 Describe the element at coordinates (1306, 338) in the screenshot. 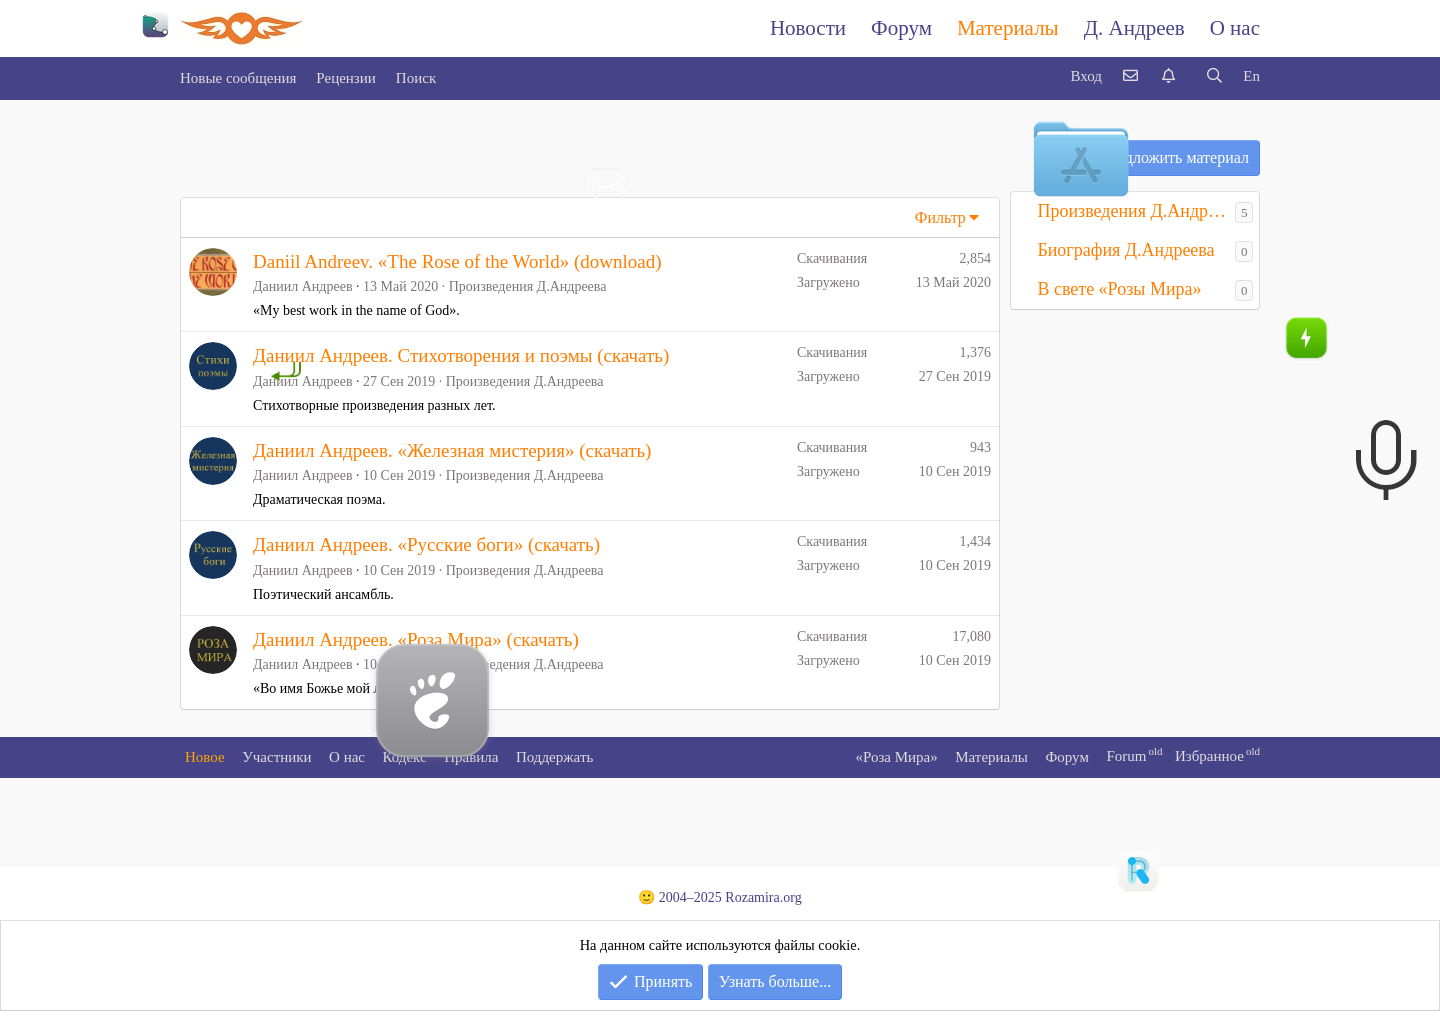

I see `access power management settings` at that location.